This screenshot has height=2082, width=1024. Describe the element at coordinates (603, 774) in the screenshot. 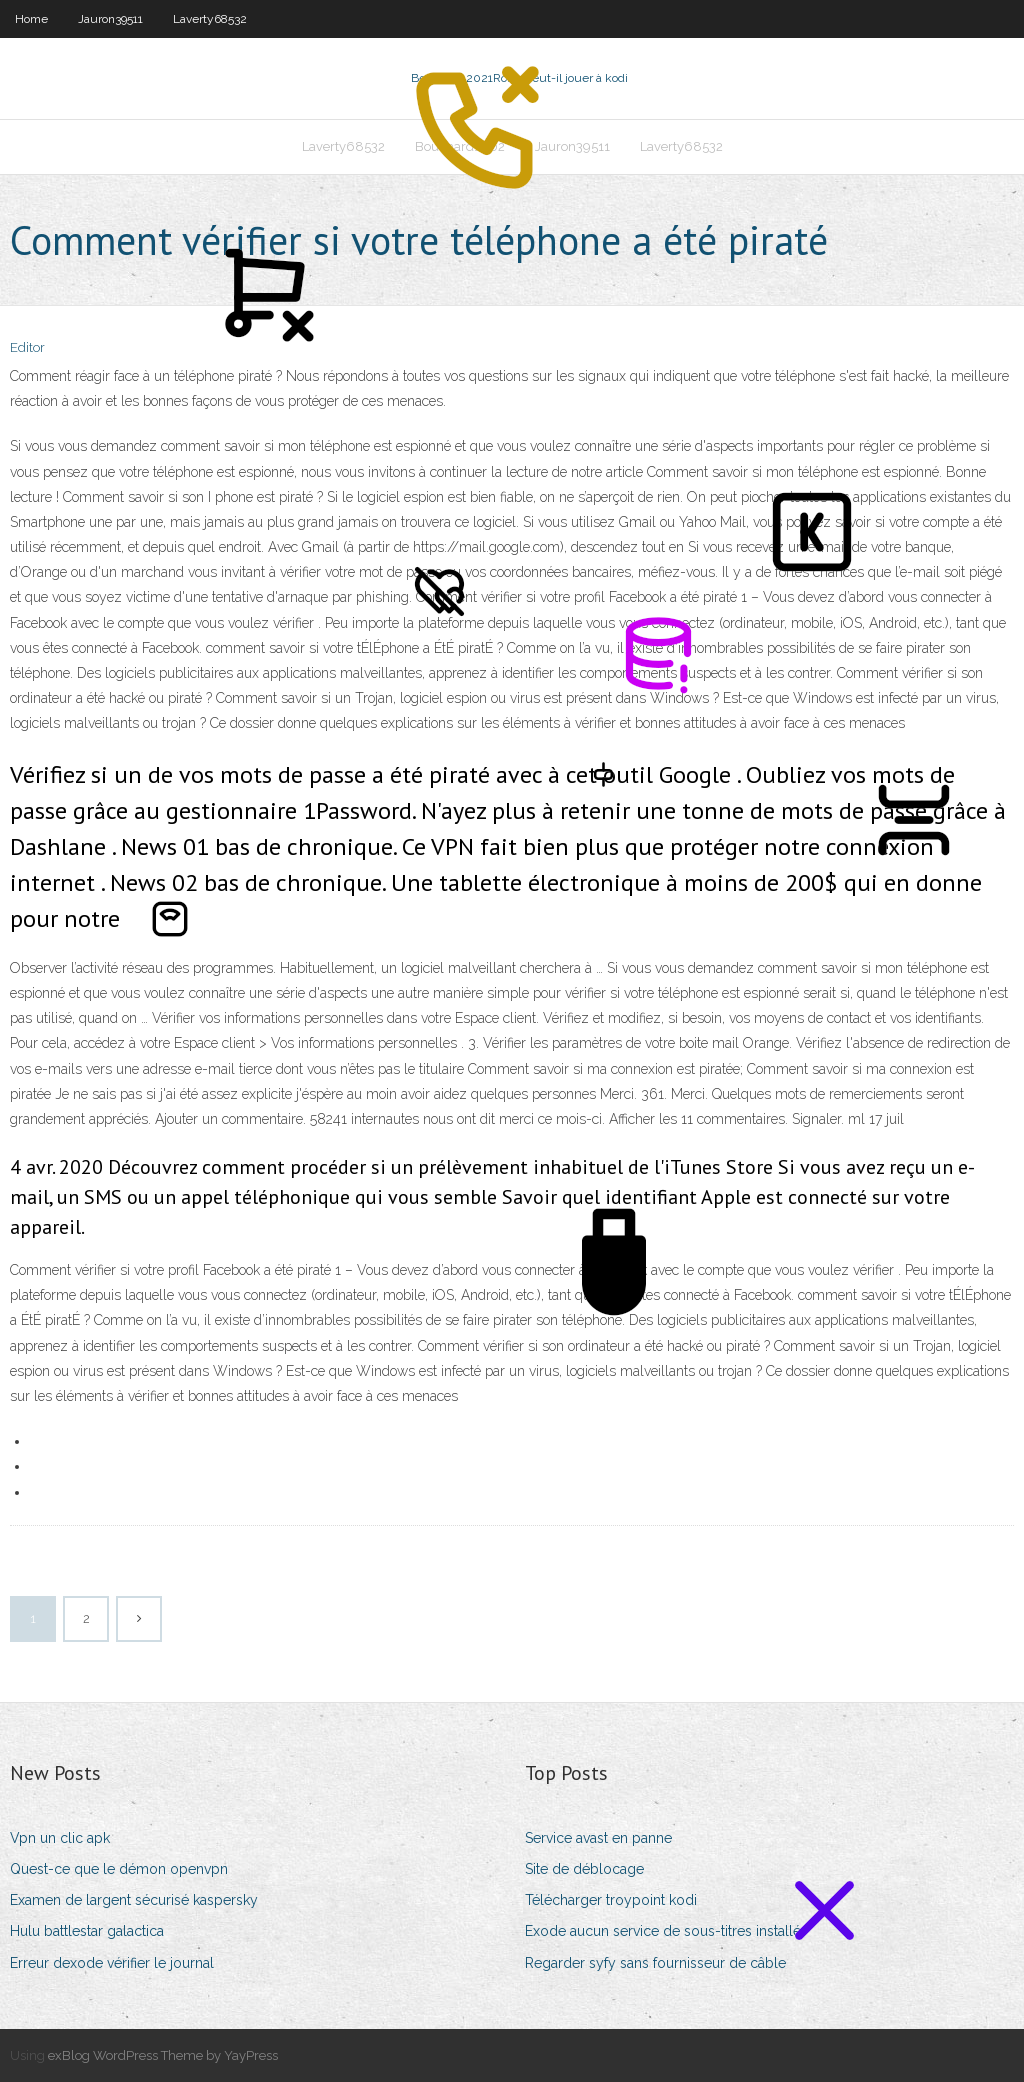

I see `align selected elements to center` at that location.